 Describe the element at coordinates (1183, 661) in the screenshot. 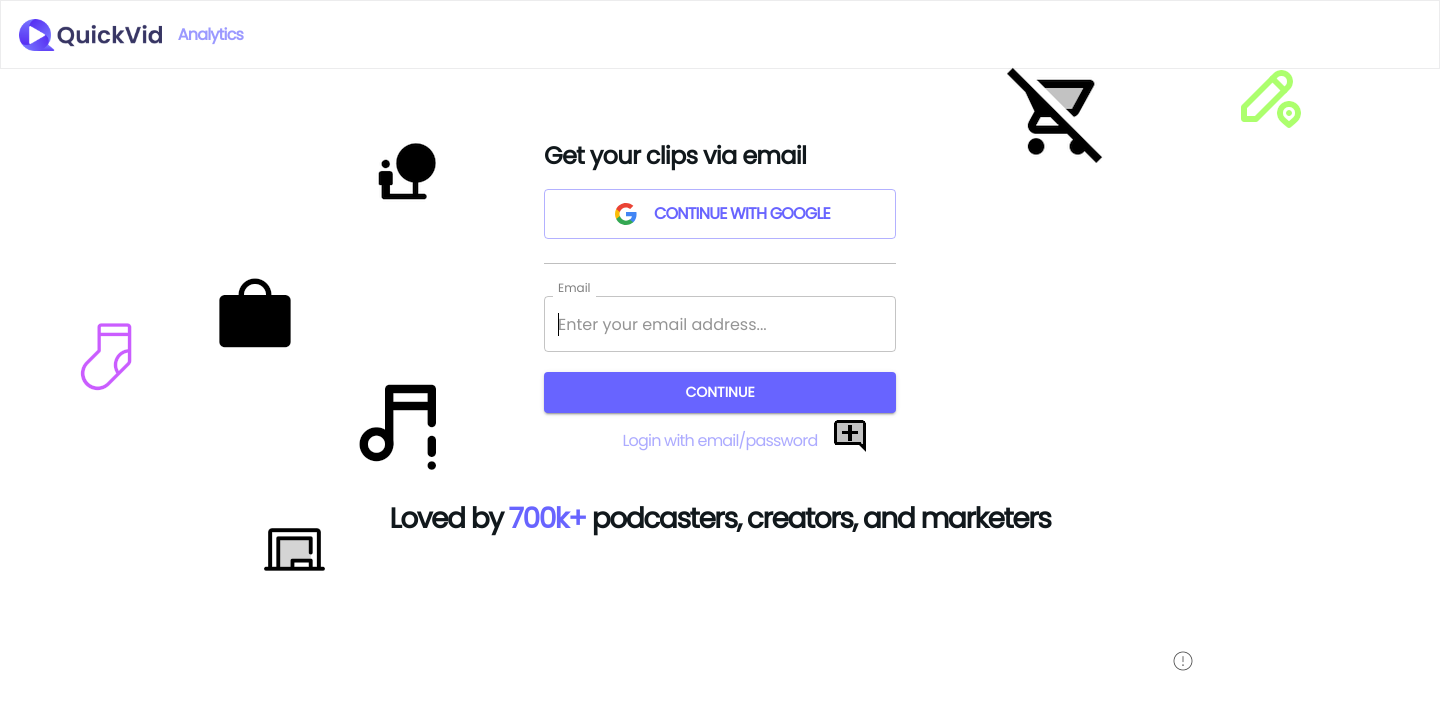

I see `indicates a warning or alert condition` at that location.